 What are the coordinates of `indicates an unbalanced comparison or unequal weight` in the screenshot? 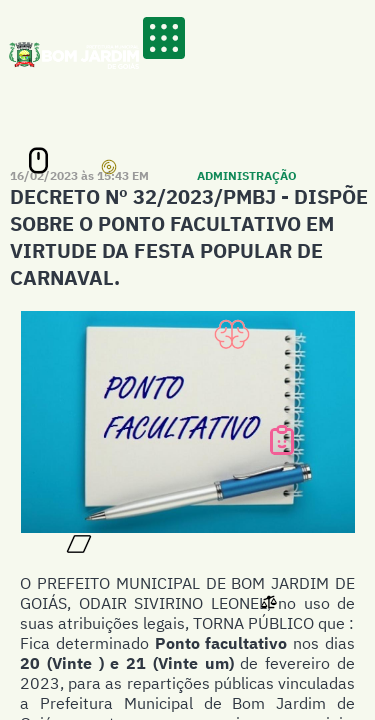 It's located at (269, 602).